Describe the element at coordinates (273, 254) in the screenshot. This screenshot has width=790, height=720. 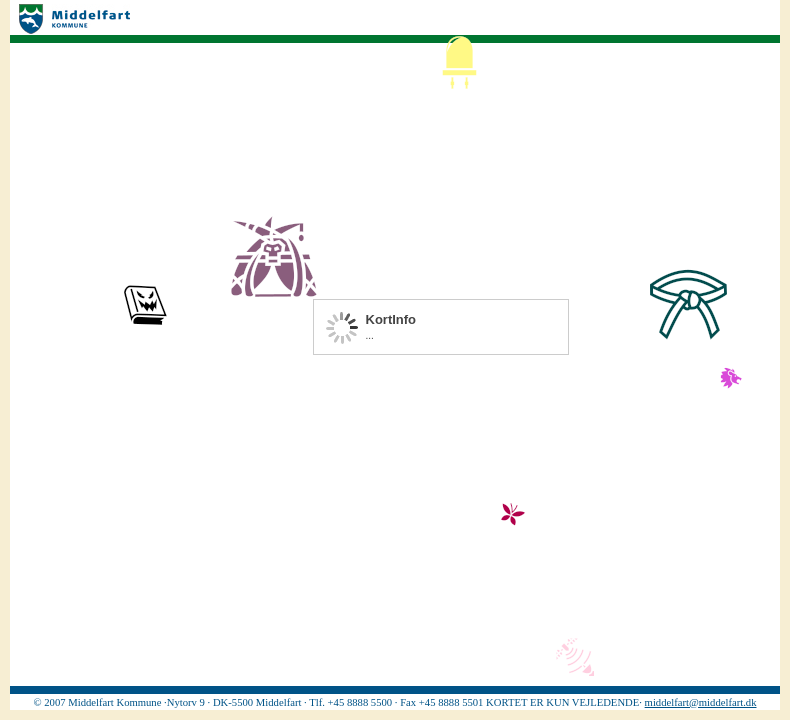
I see `access goblin camp location in game` at that location.